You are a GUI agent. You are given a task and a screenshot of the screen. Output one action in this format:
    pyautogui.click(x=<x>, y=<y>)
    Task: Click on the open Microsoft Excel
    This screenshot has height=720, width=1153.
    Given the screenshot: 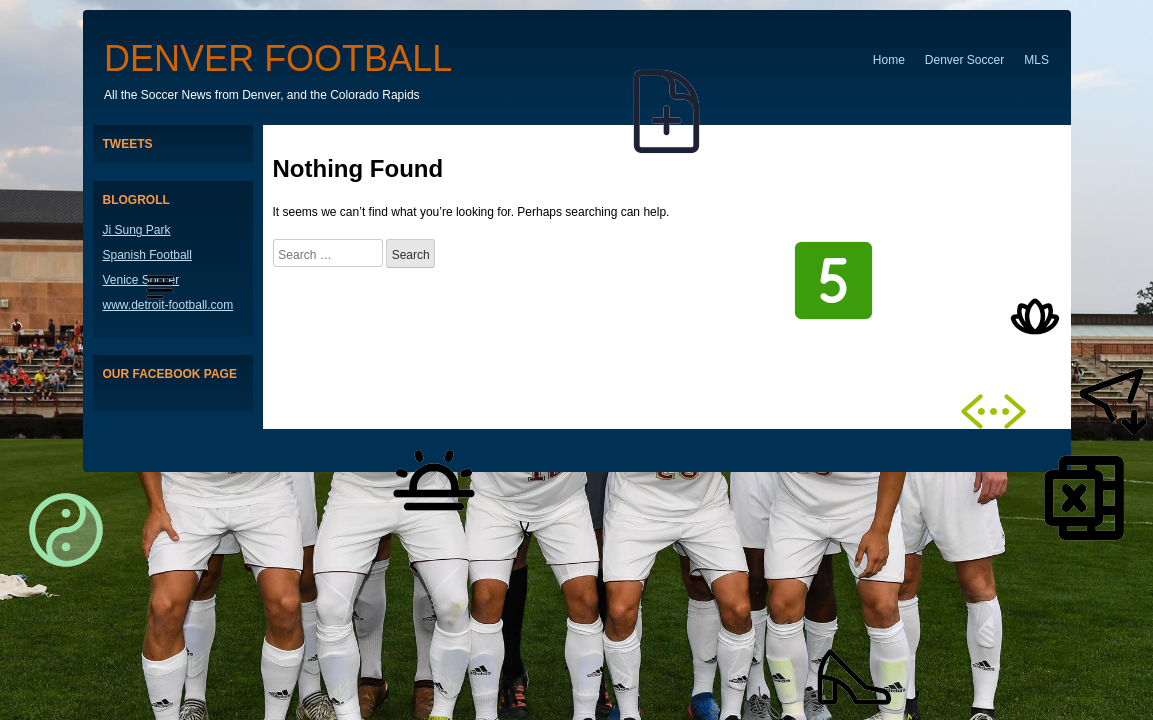 What is the action you would take?
    pyautogui.click(x=1088, y=498)
    